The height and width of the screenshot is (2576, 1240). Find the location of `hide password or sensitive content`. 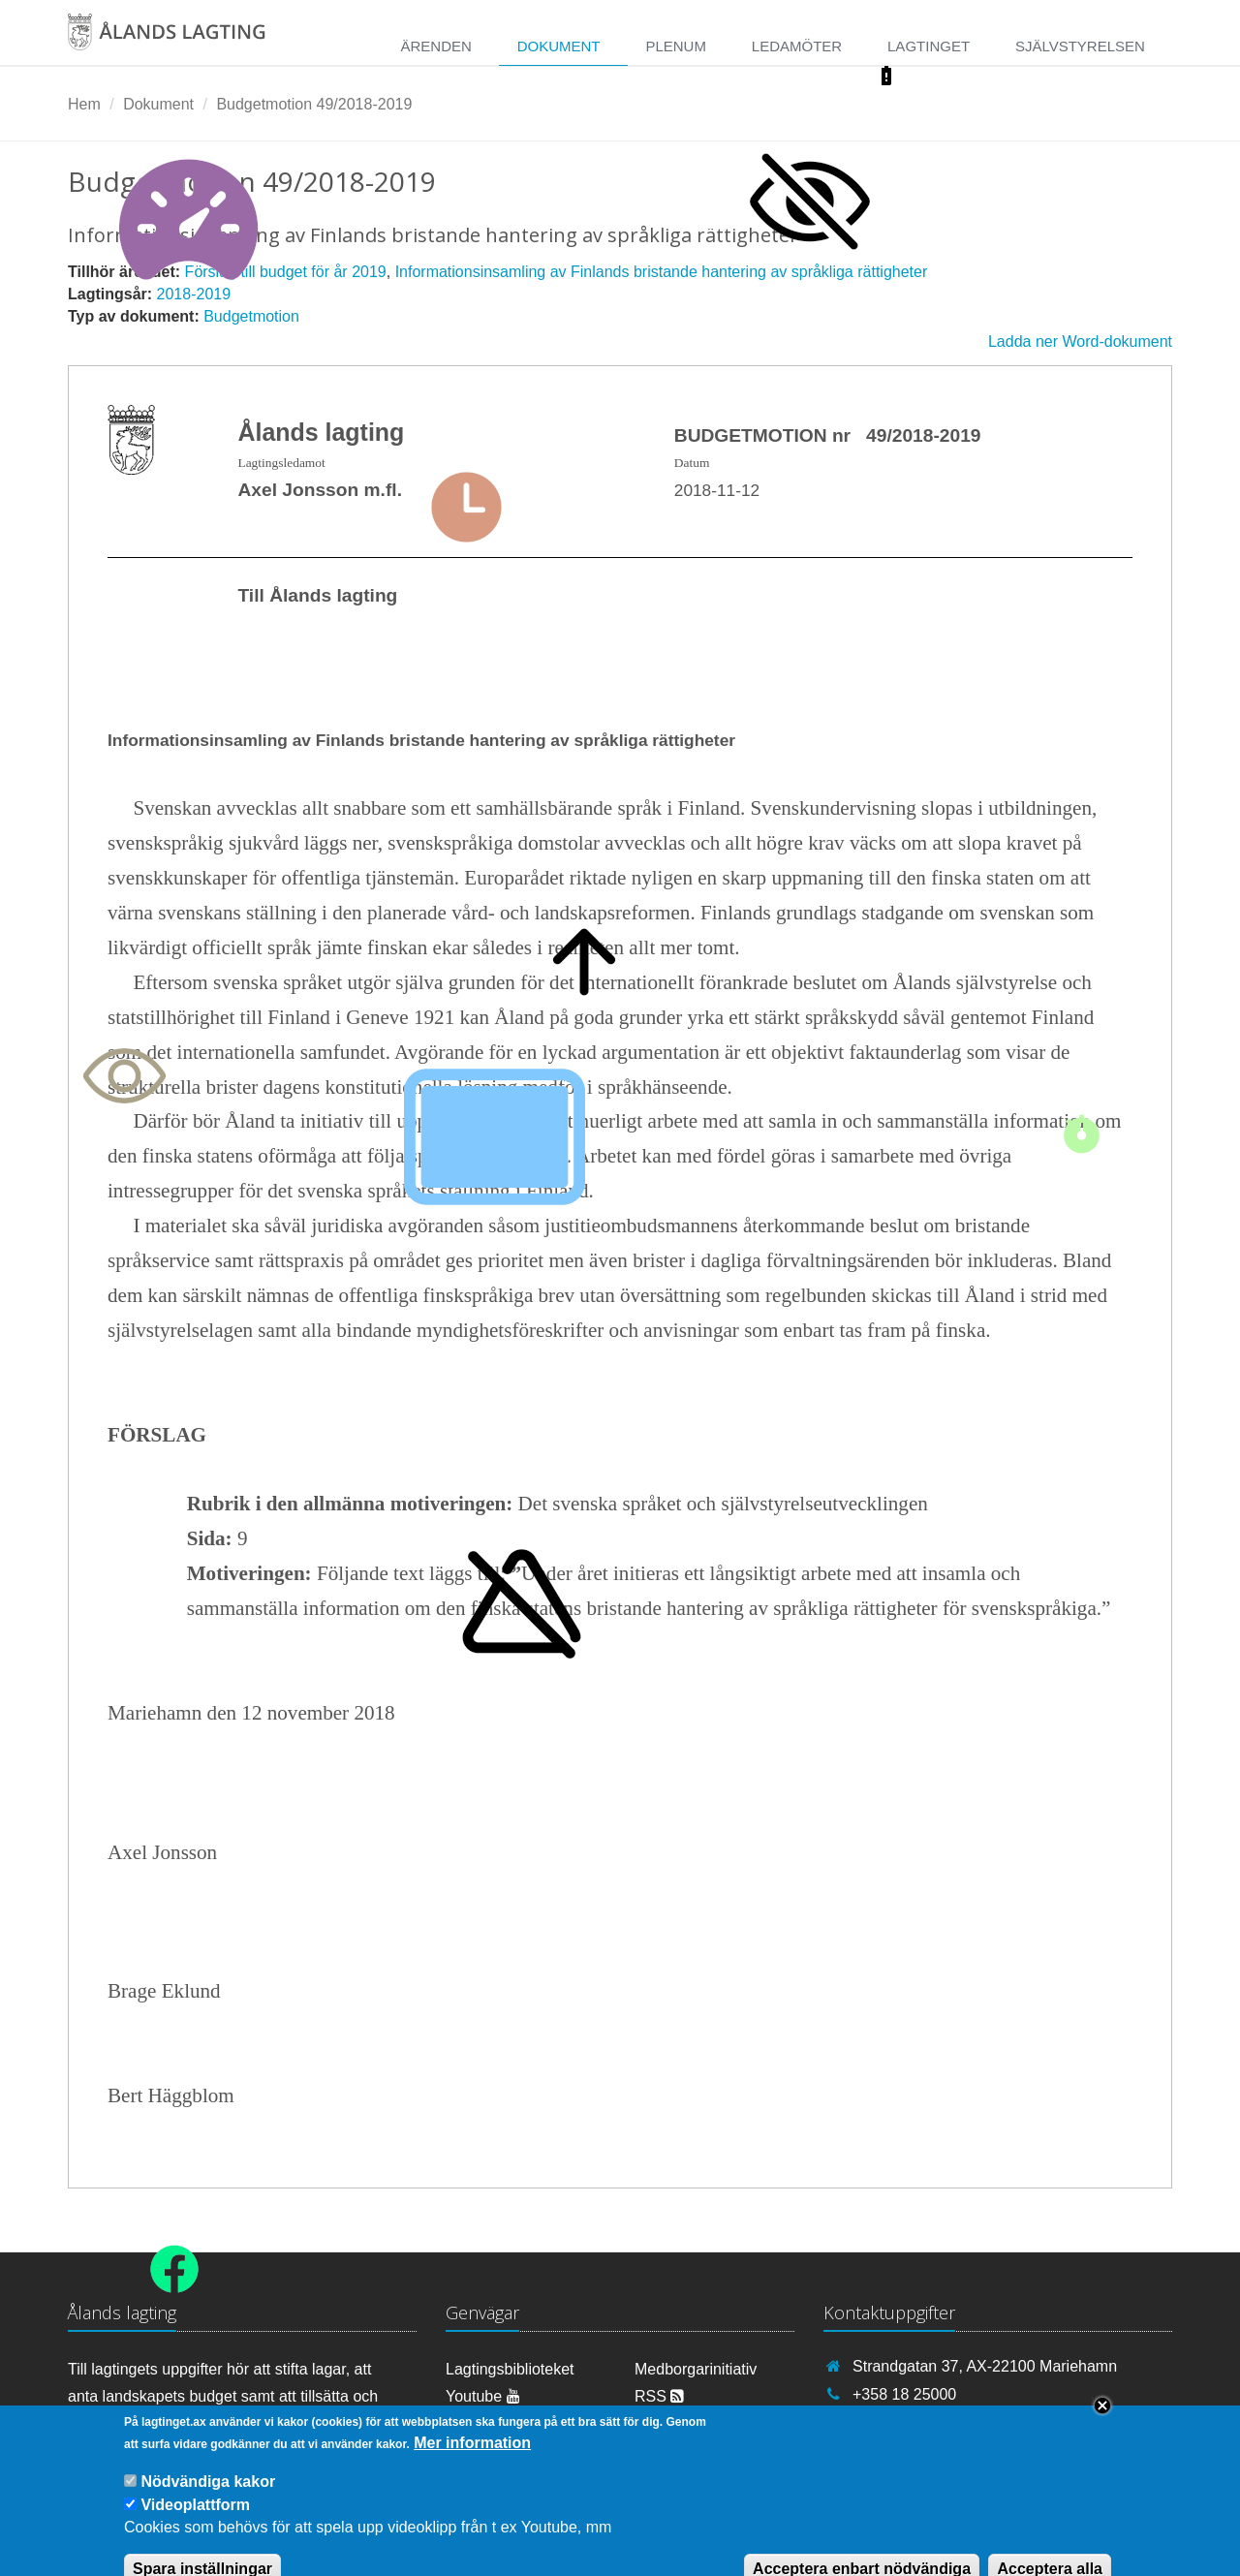

hide password or sensitive content is located at coordinates (810, 202).